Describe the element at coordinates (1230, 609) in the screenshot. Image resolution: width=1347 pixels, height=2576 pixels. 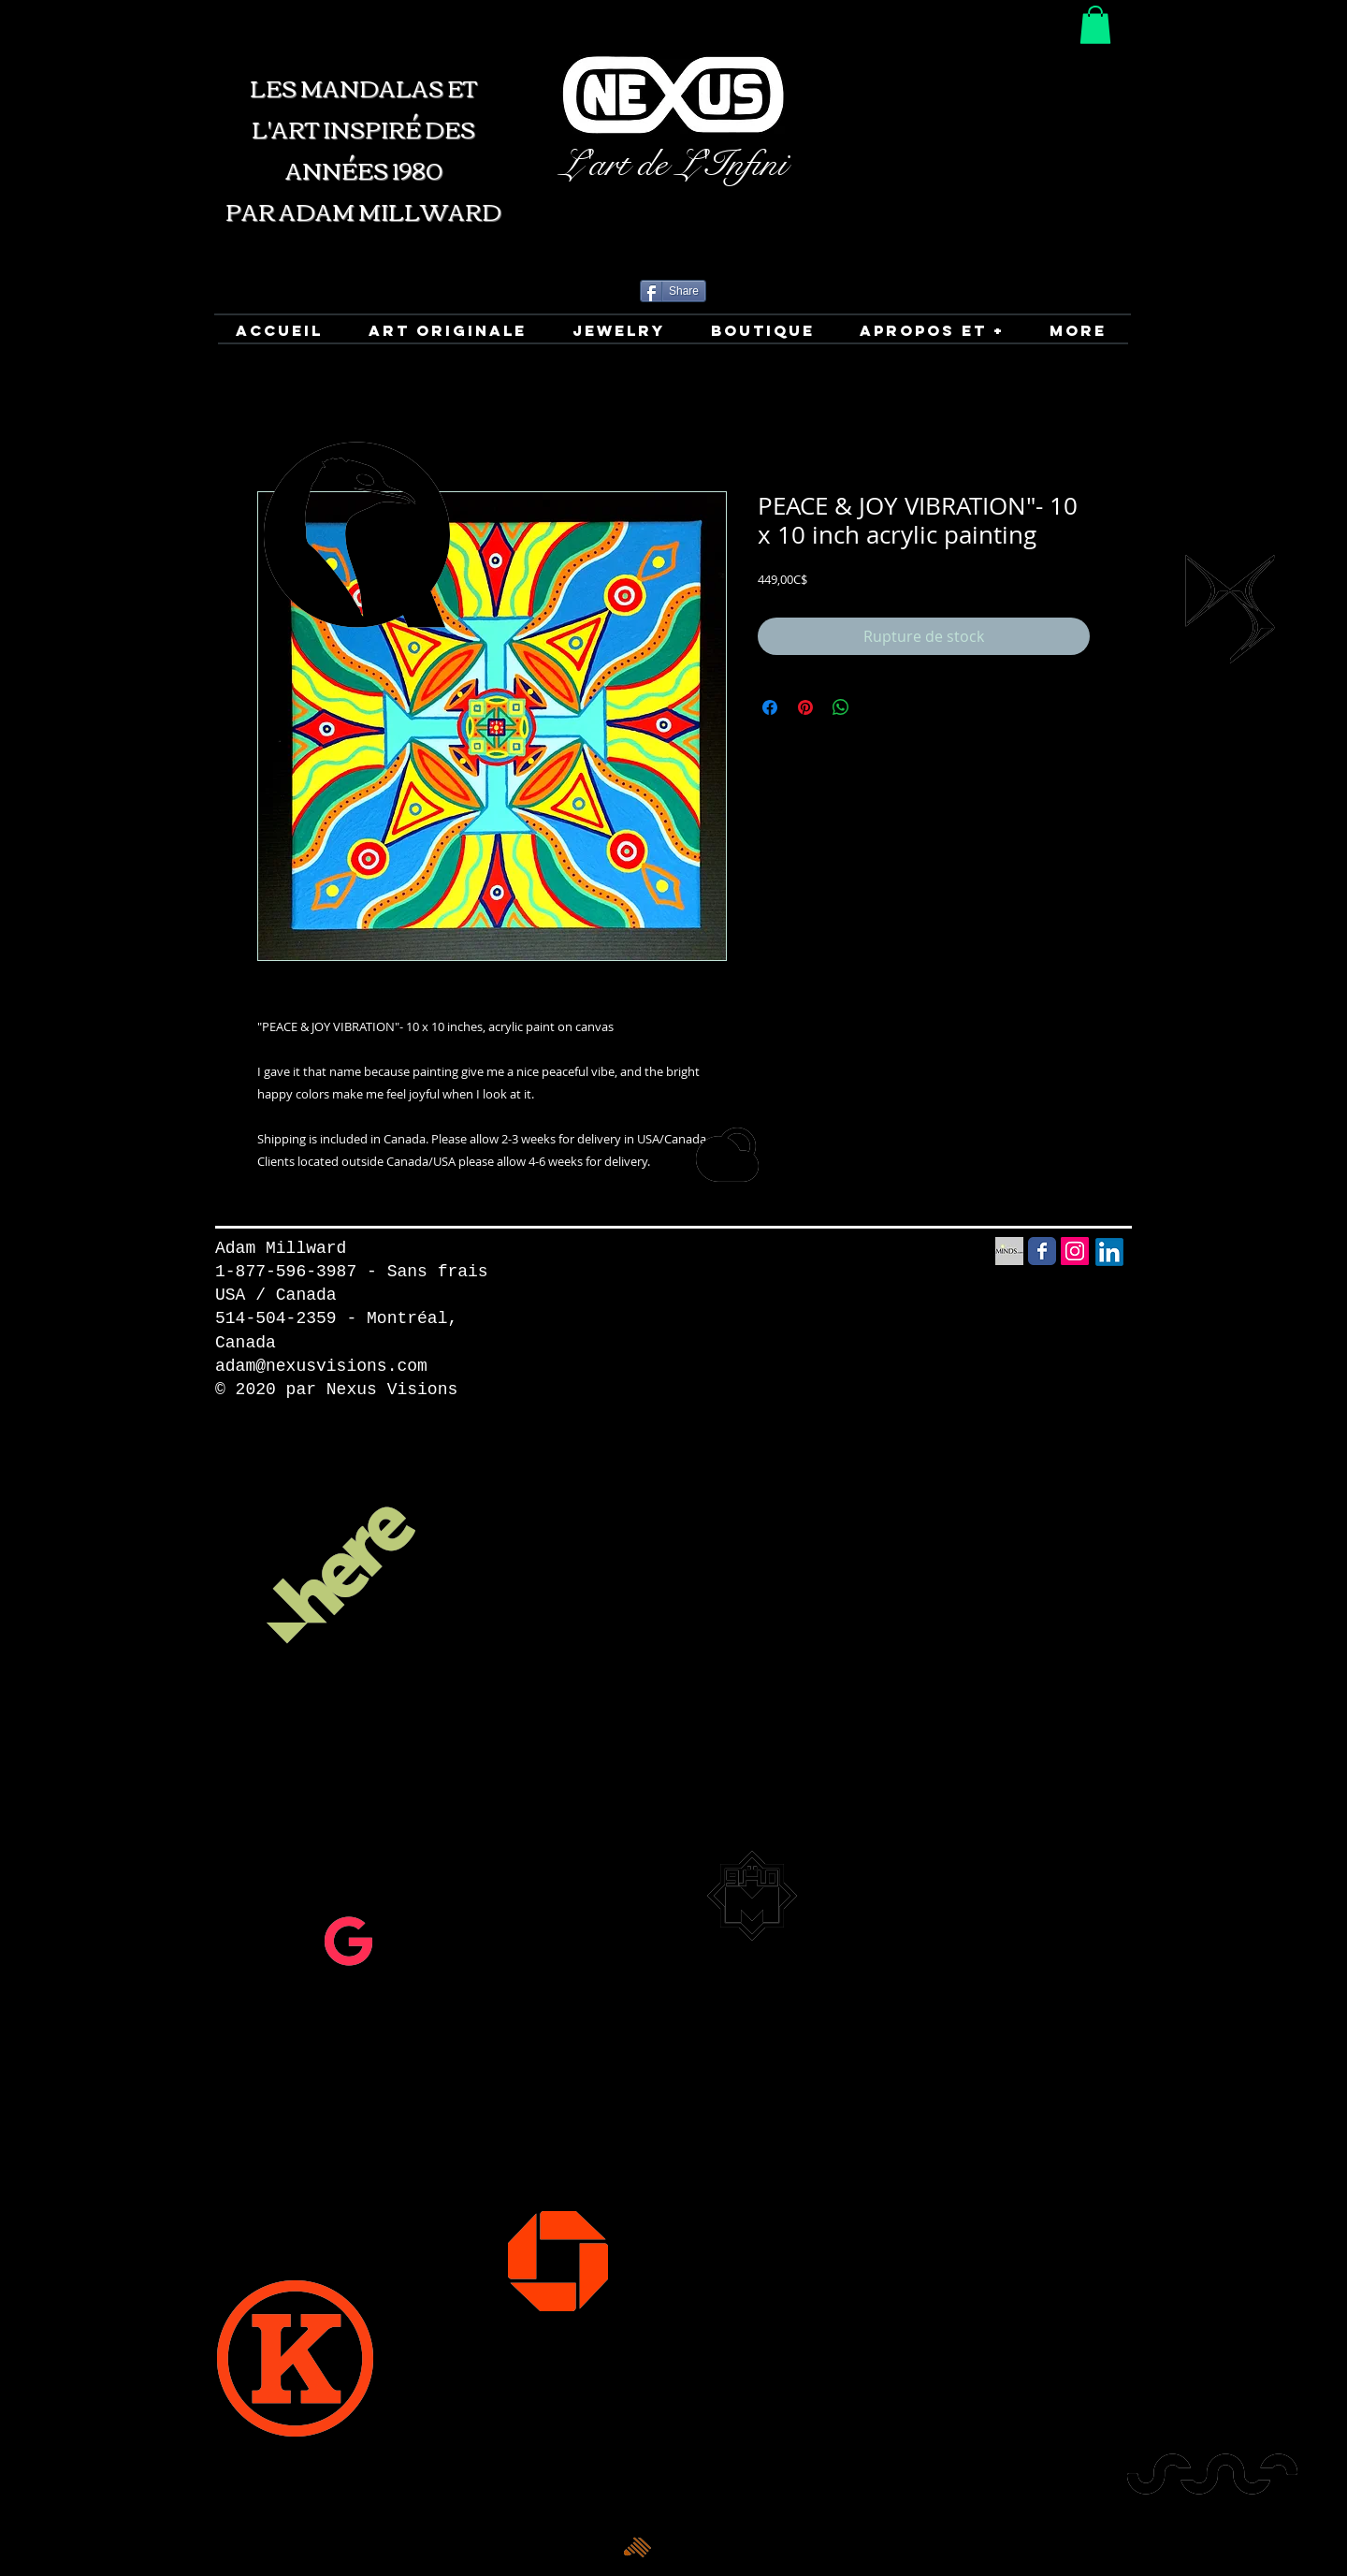
I see `DS Automobiles brand logo` at that location.